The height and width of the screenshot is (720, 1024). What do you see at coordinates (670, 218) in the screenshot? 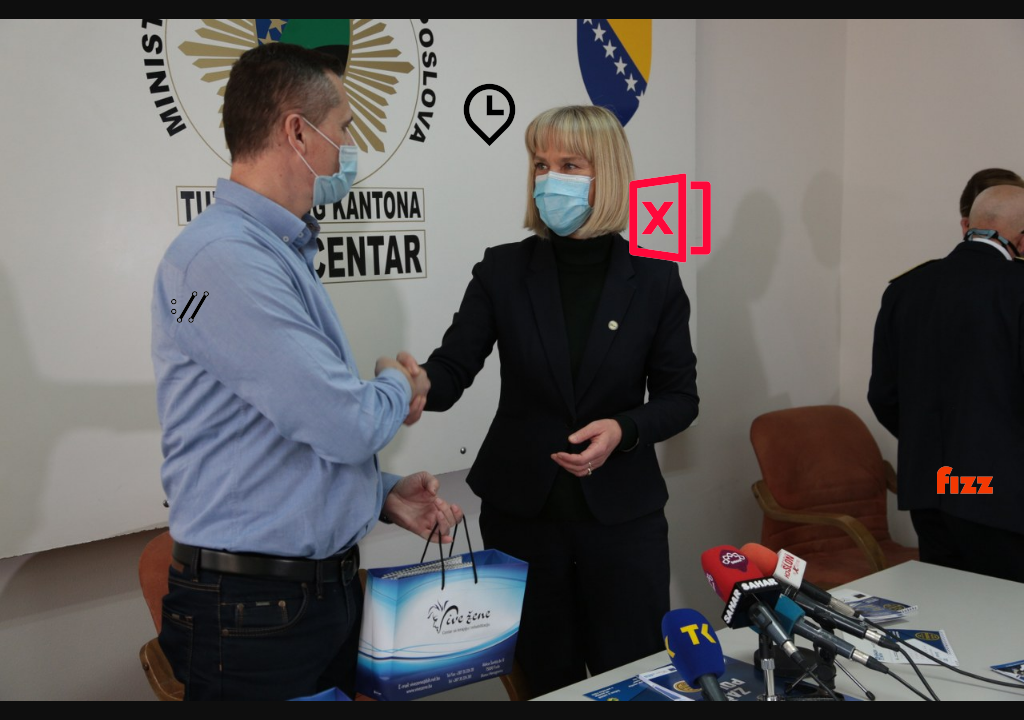
I see `open an excel spreadsheet file` at bounding box center [670, 218].